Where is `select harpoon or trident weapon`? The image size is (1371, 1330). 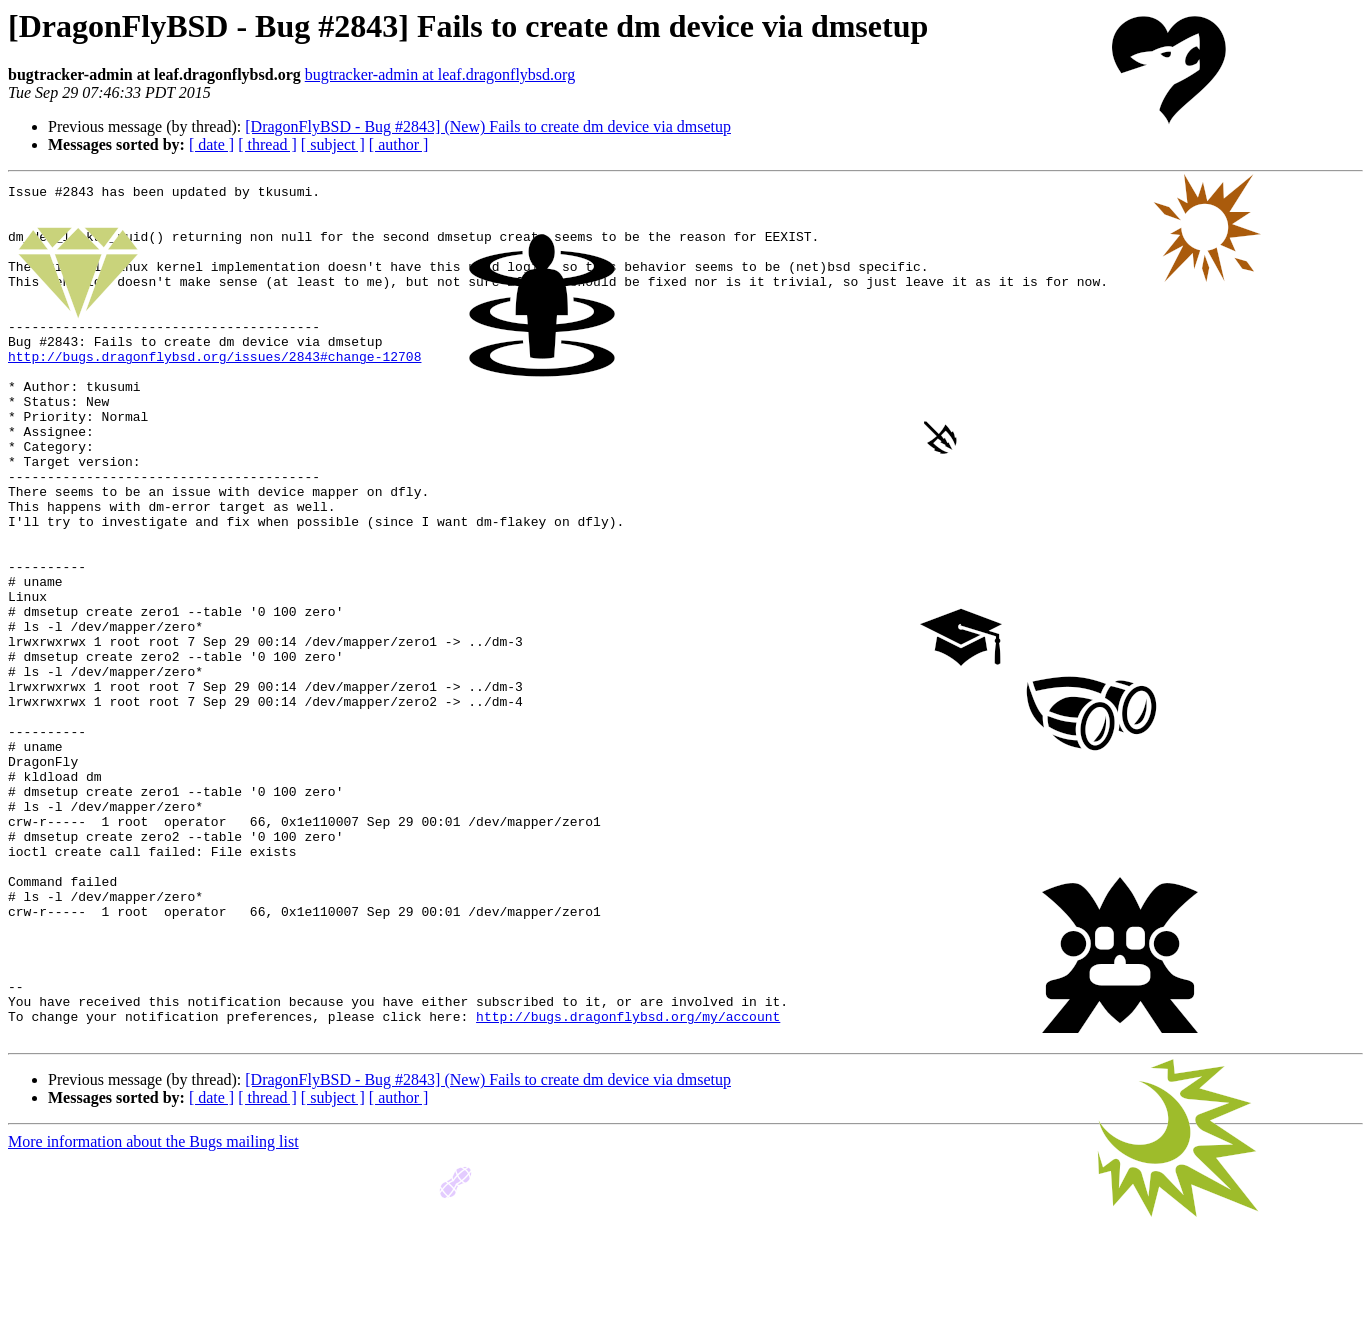 select harpoon or trident weapon is located at coordinates (940, 437).